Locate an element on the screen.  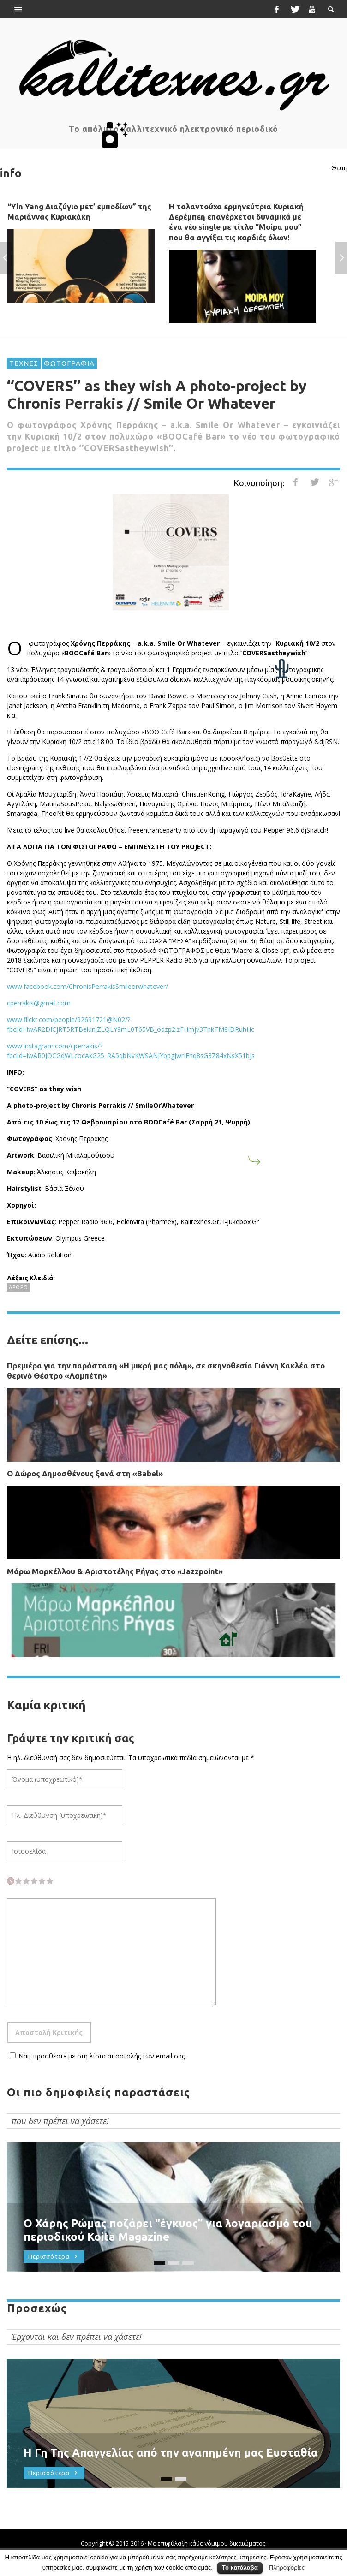
indicates desert or arid climate setting is located at coordinates (281, 668).